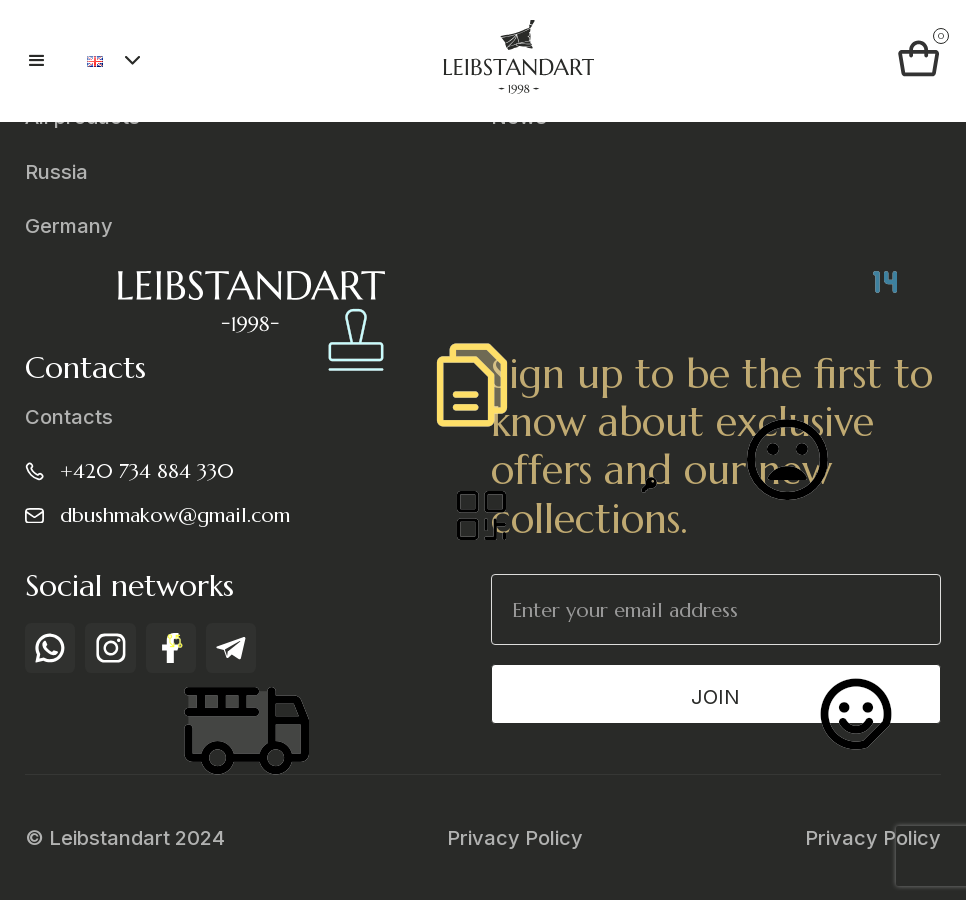  What do you see at coordinates (884, 282) in the screenshot?
I see `indicates item number 14 in a list or sequence` at bounding box center [884, 282].